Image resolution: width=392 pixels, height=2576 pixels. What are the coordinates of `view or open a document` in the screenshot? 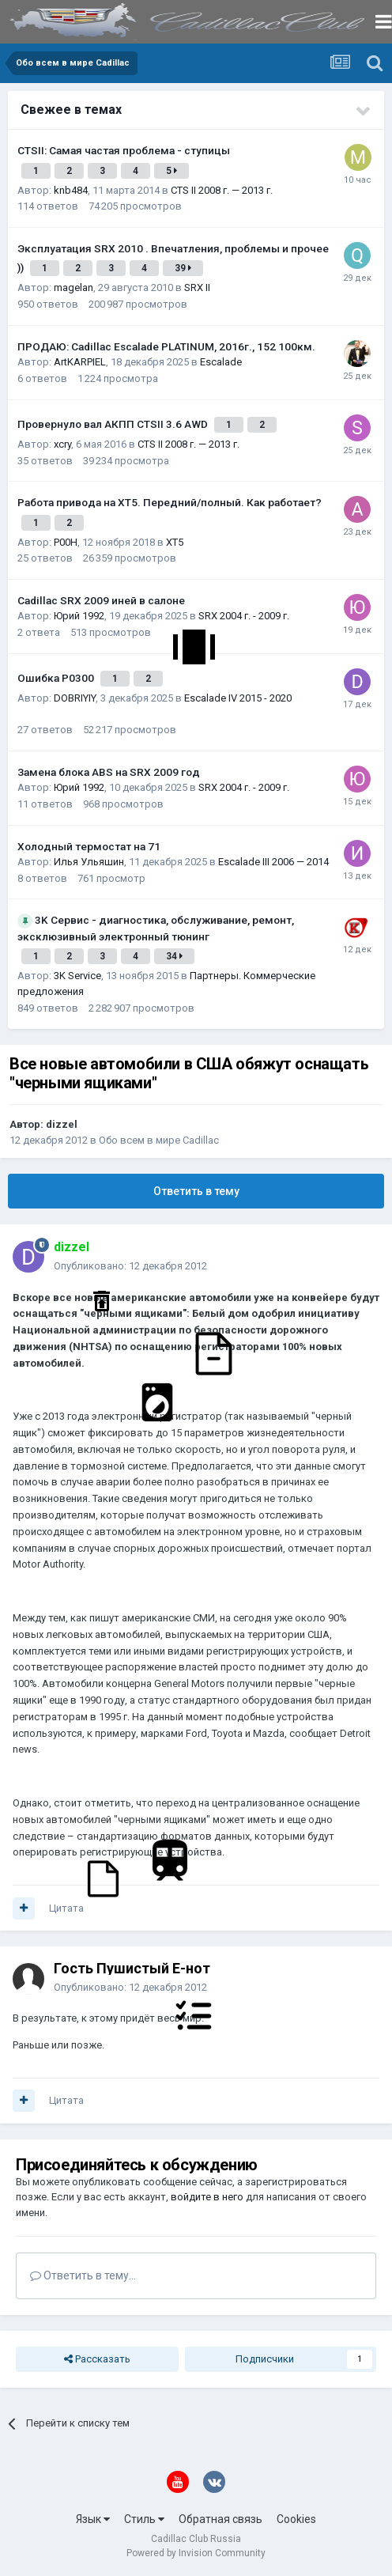 It's located at (103, 1878).